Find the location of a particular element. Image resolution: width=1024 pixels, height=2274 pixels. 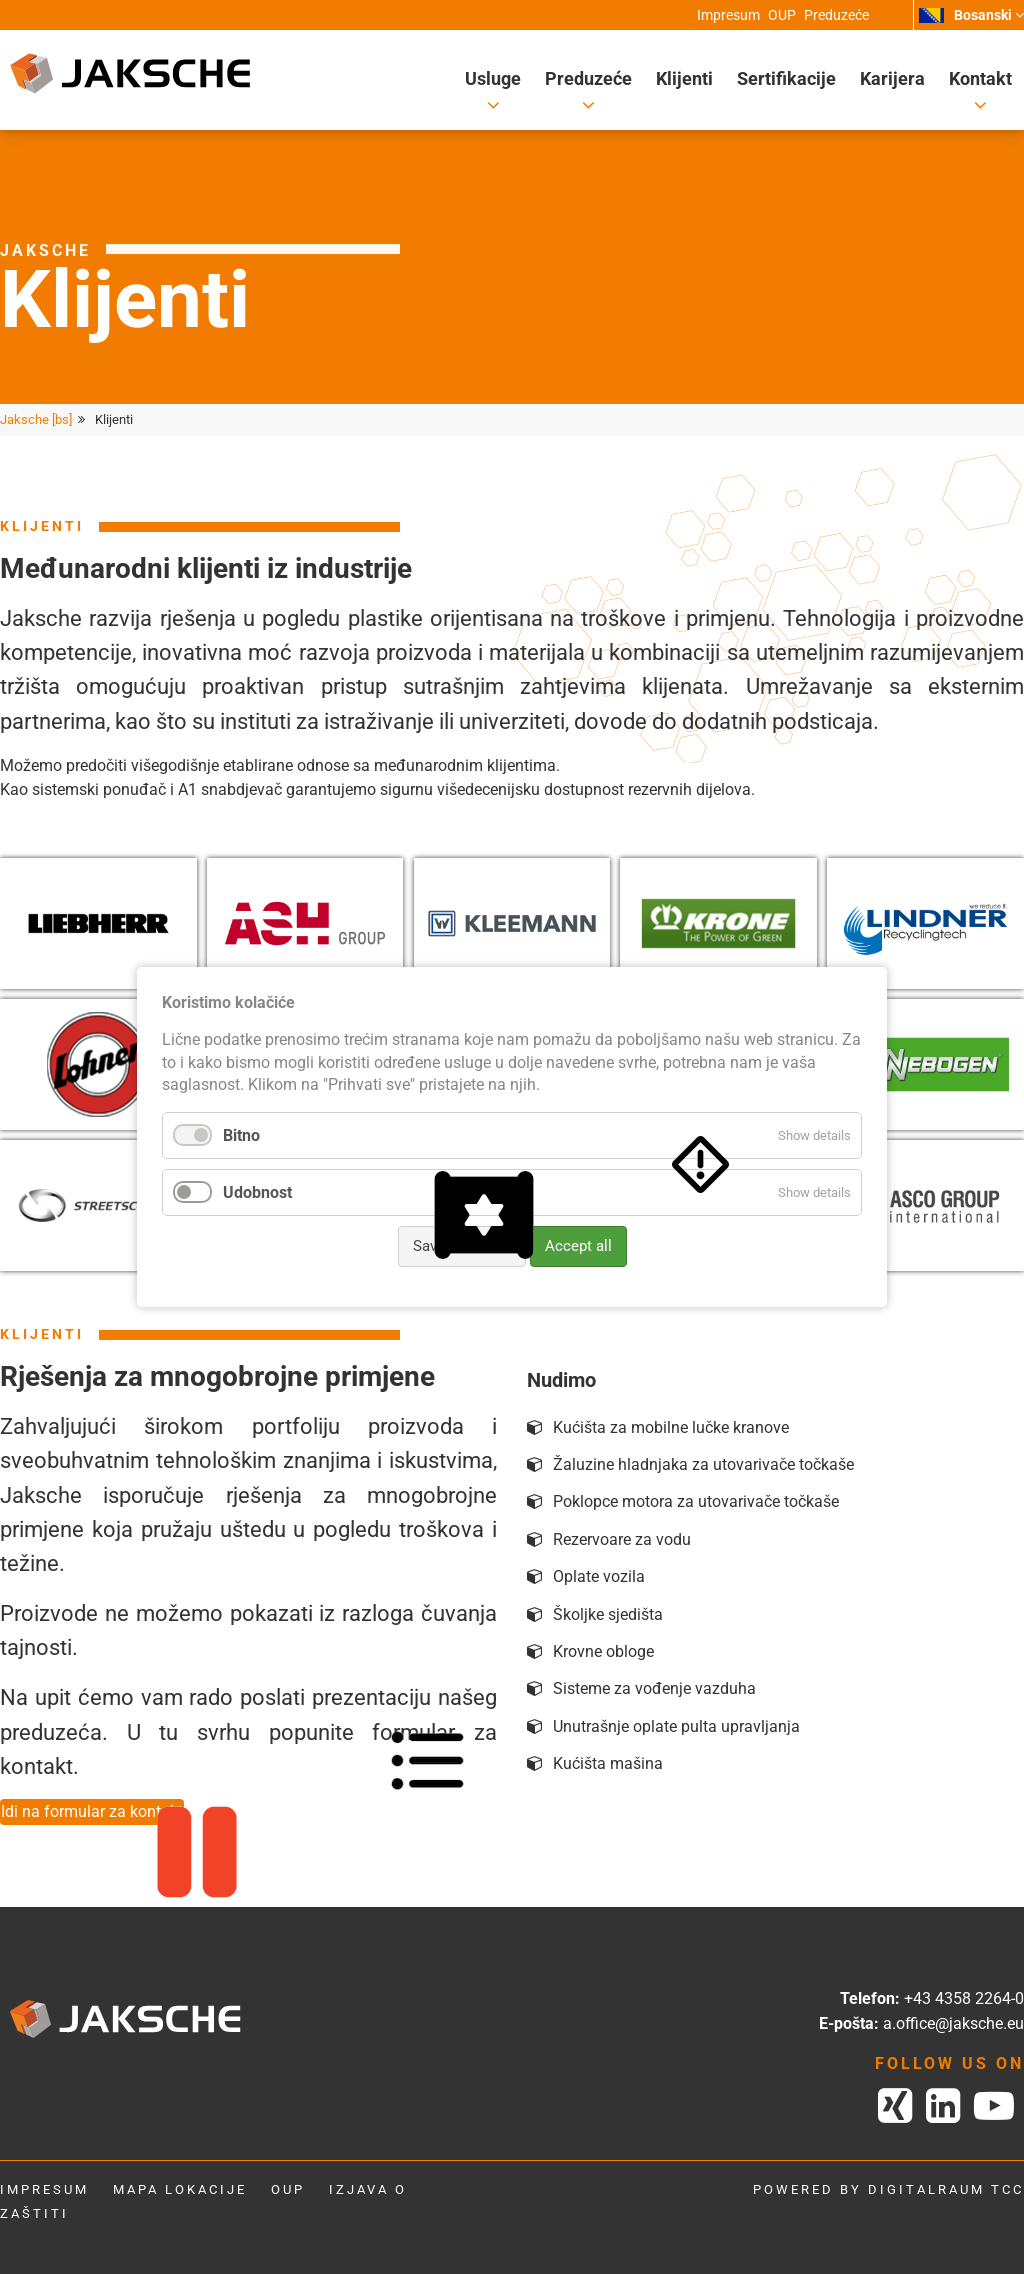

view items as a bulleted list is located at coordinates (428, 1760).